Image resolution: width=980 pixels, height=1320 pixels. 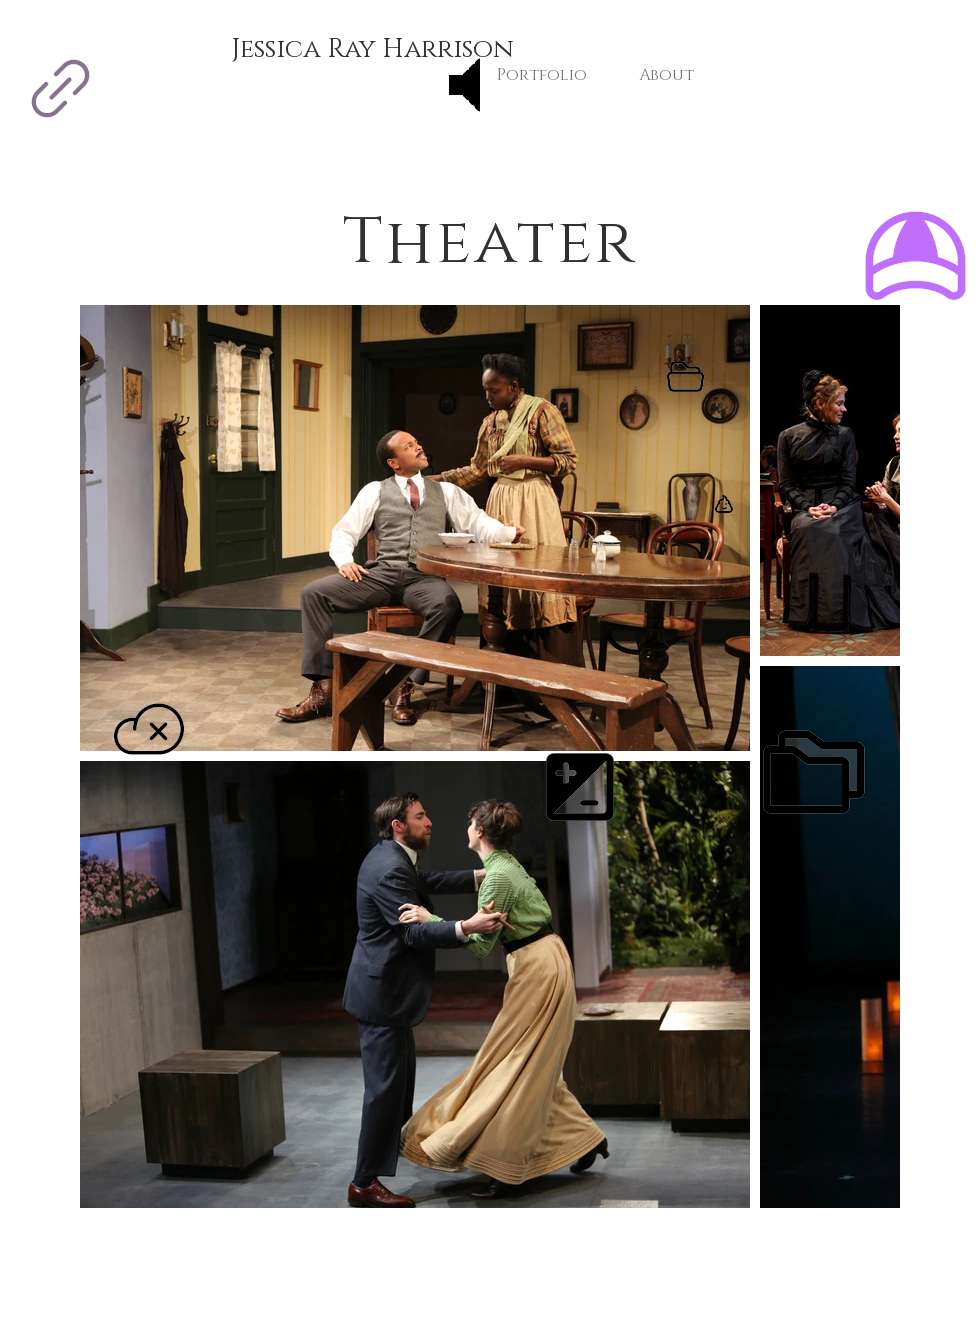 What do you see at coordinates (60, 88) in the screenshot?
I see `copy link to clipboard` at bounding box center [60, 88].